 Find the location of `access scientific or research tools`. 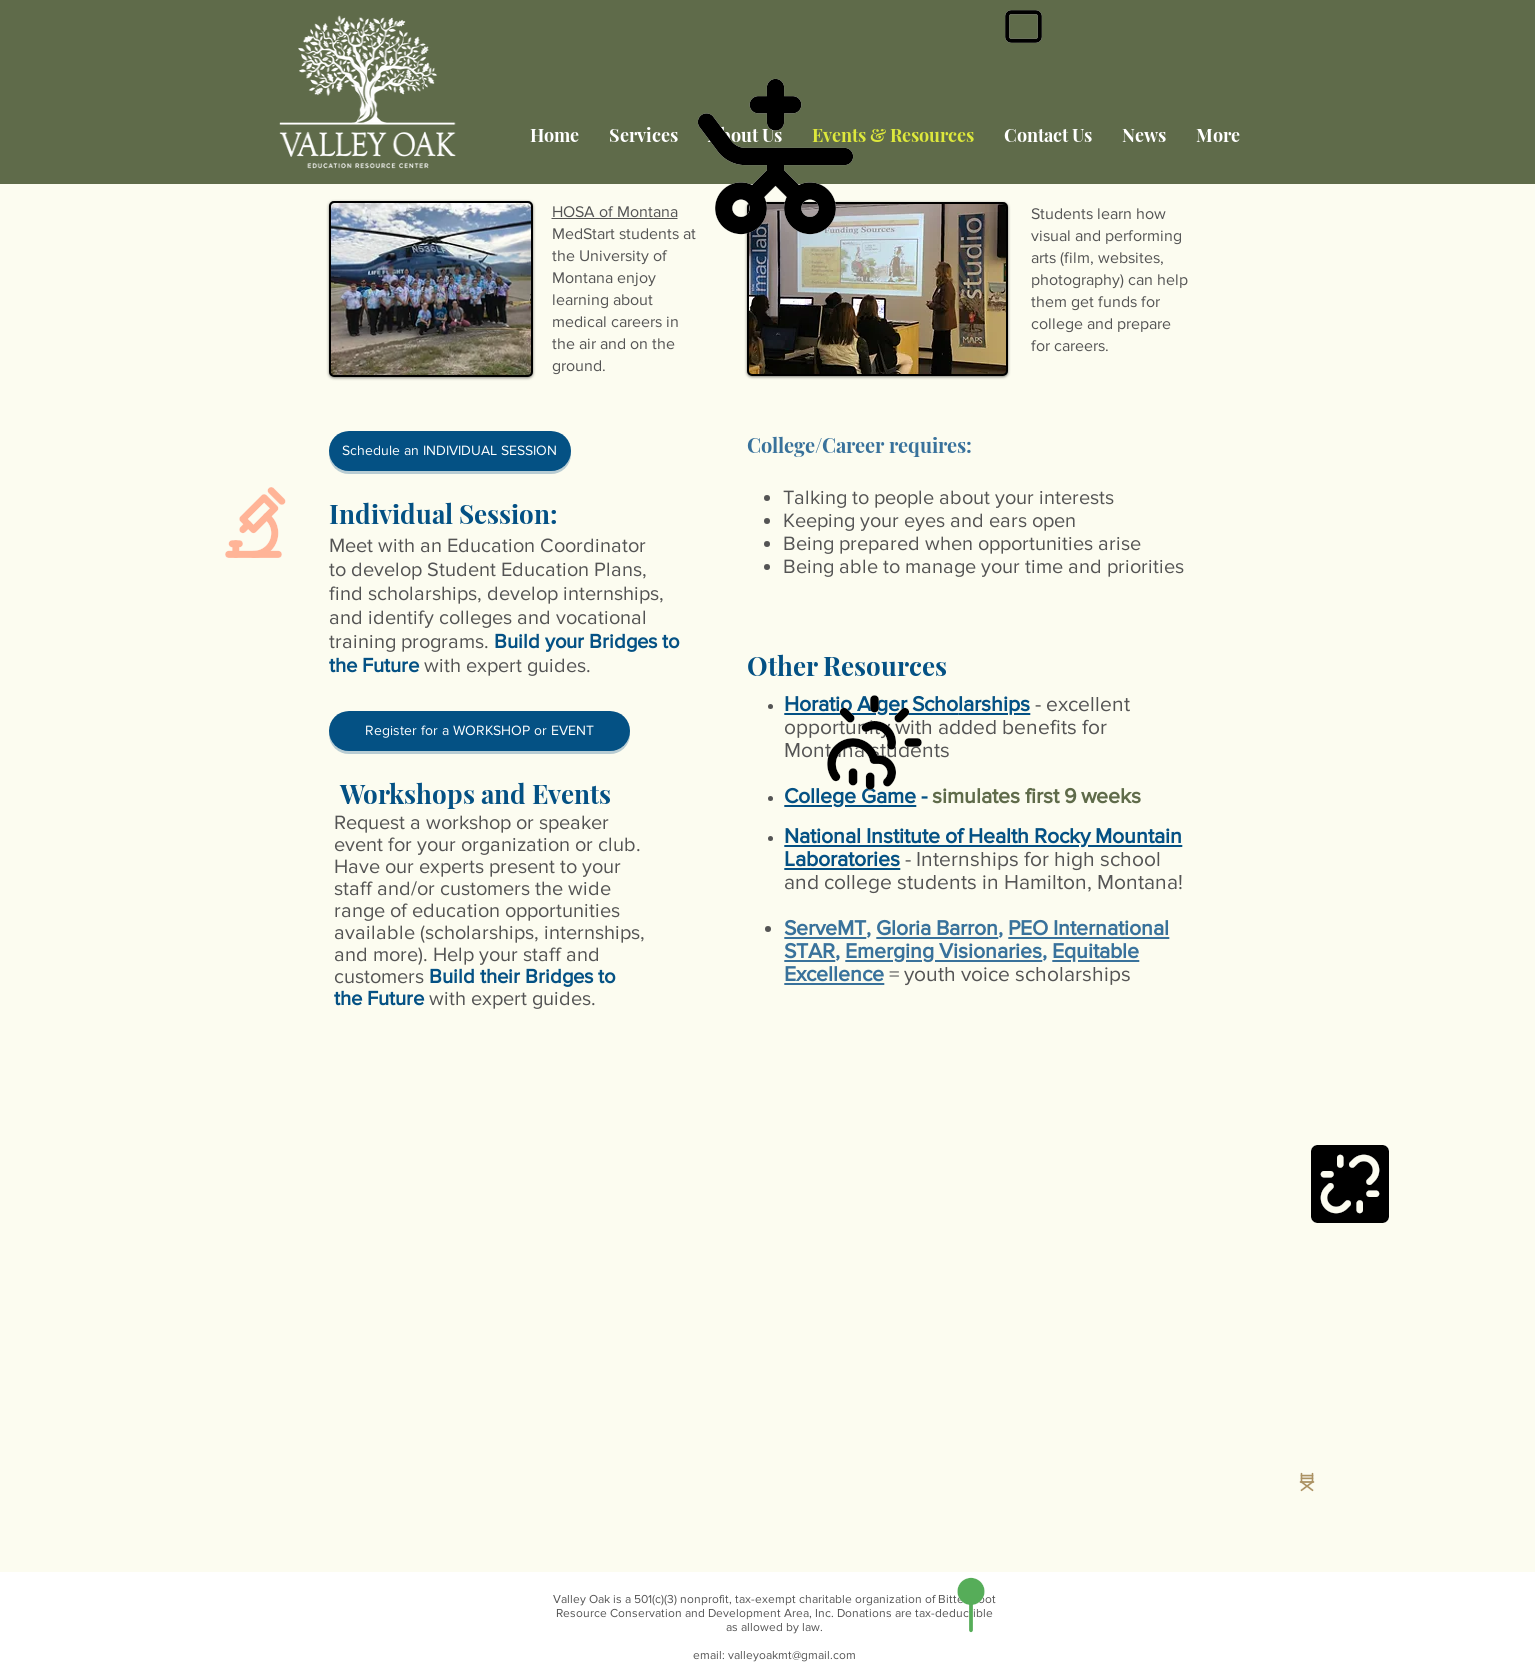

access scientific or research tools is located at coordinates (253, 522).